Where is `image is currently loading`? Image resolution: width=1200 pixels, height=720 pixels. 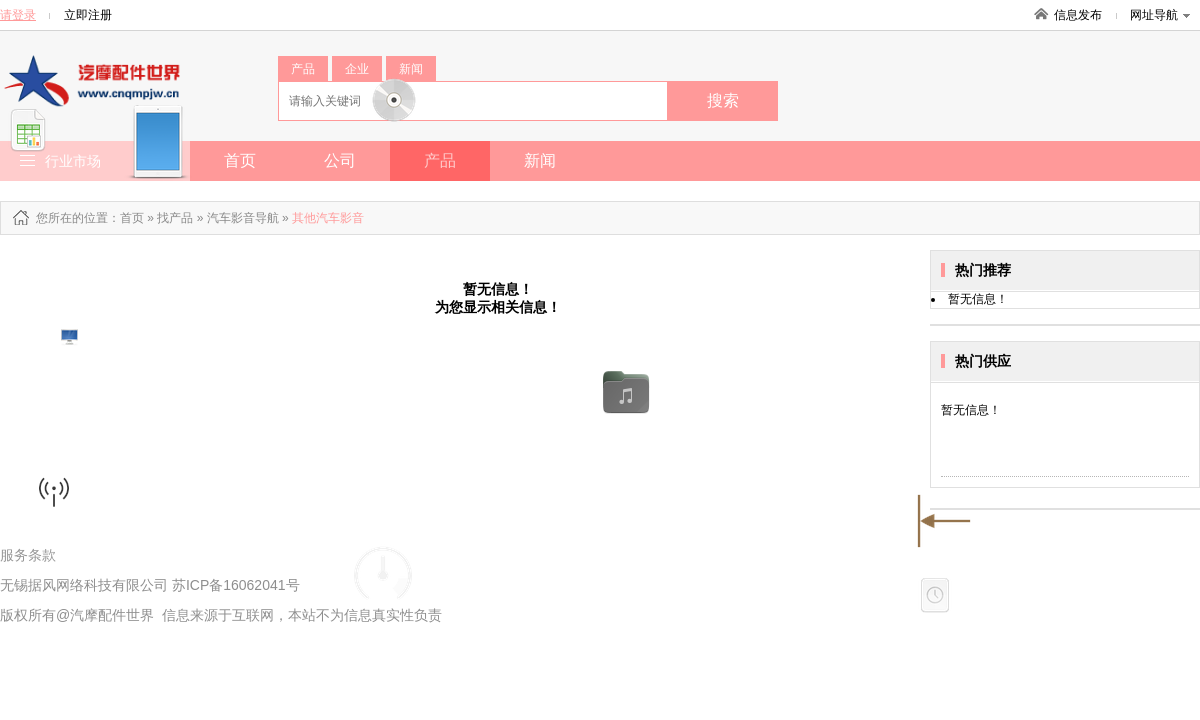 image is currently loading is located at coordinates (935, 595).